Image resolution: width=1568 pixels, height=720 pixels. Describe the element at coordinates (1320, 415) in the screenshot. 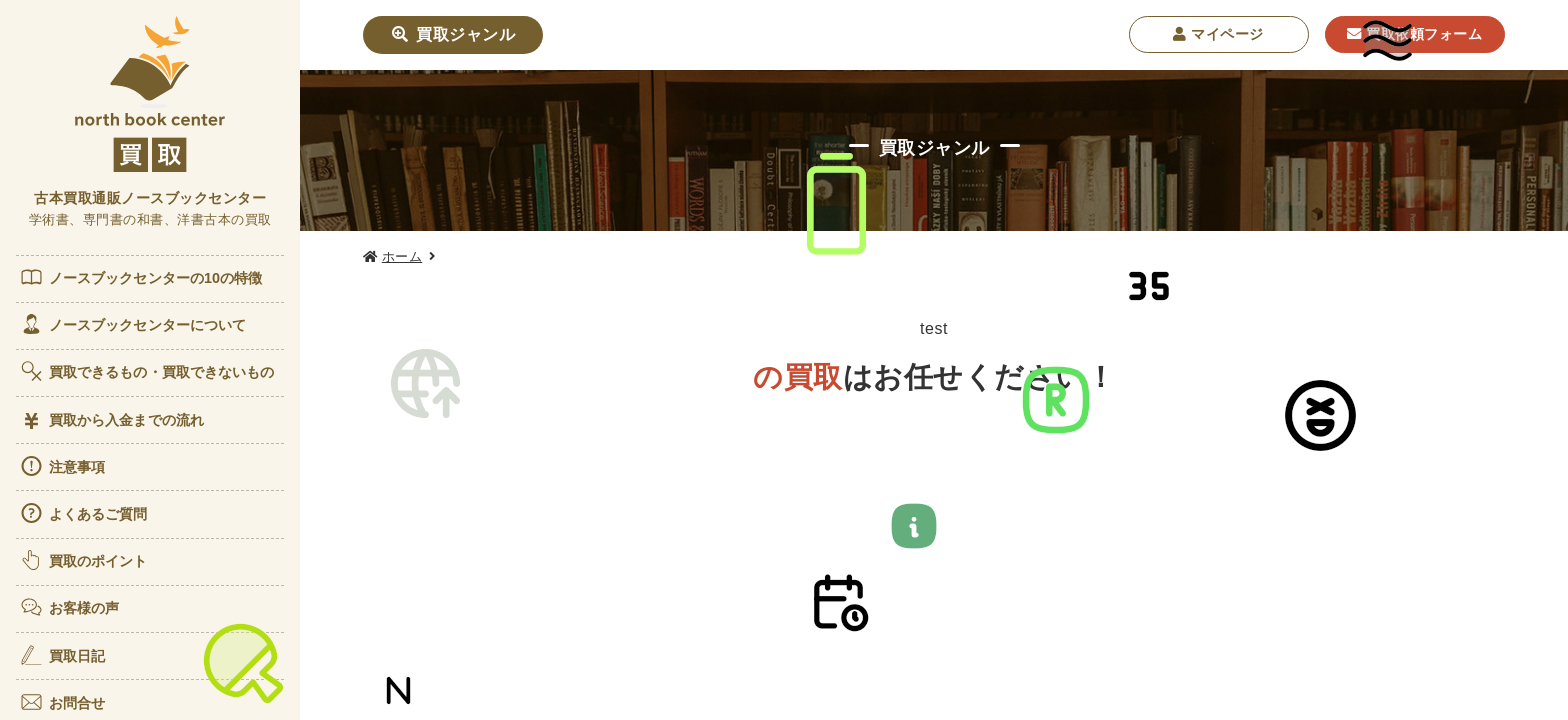

I see `react with a laughing emoji` at that location.